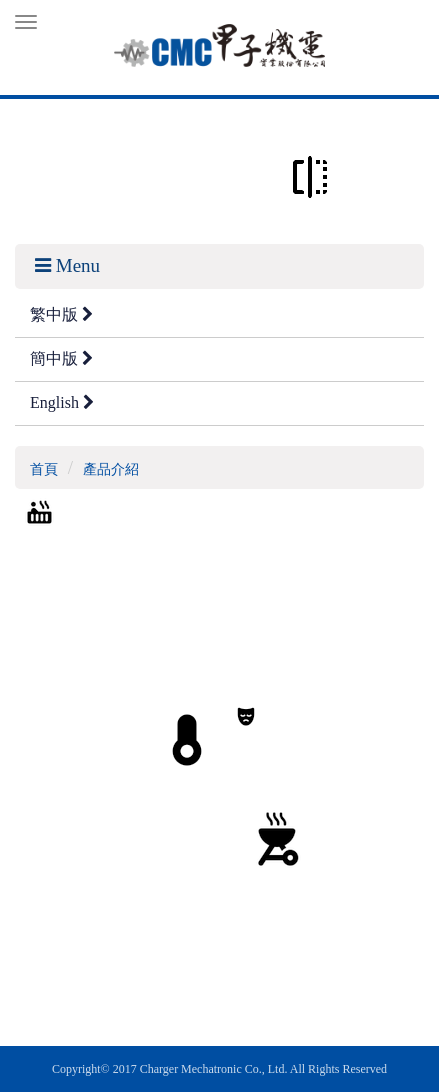 The height and width of the screenshot is (1092, 439). What do you see at coordinates (310, 177) in the screenshot?
I see `flip image horizontally` at bounding box center [310, 177].